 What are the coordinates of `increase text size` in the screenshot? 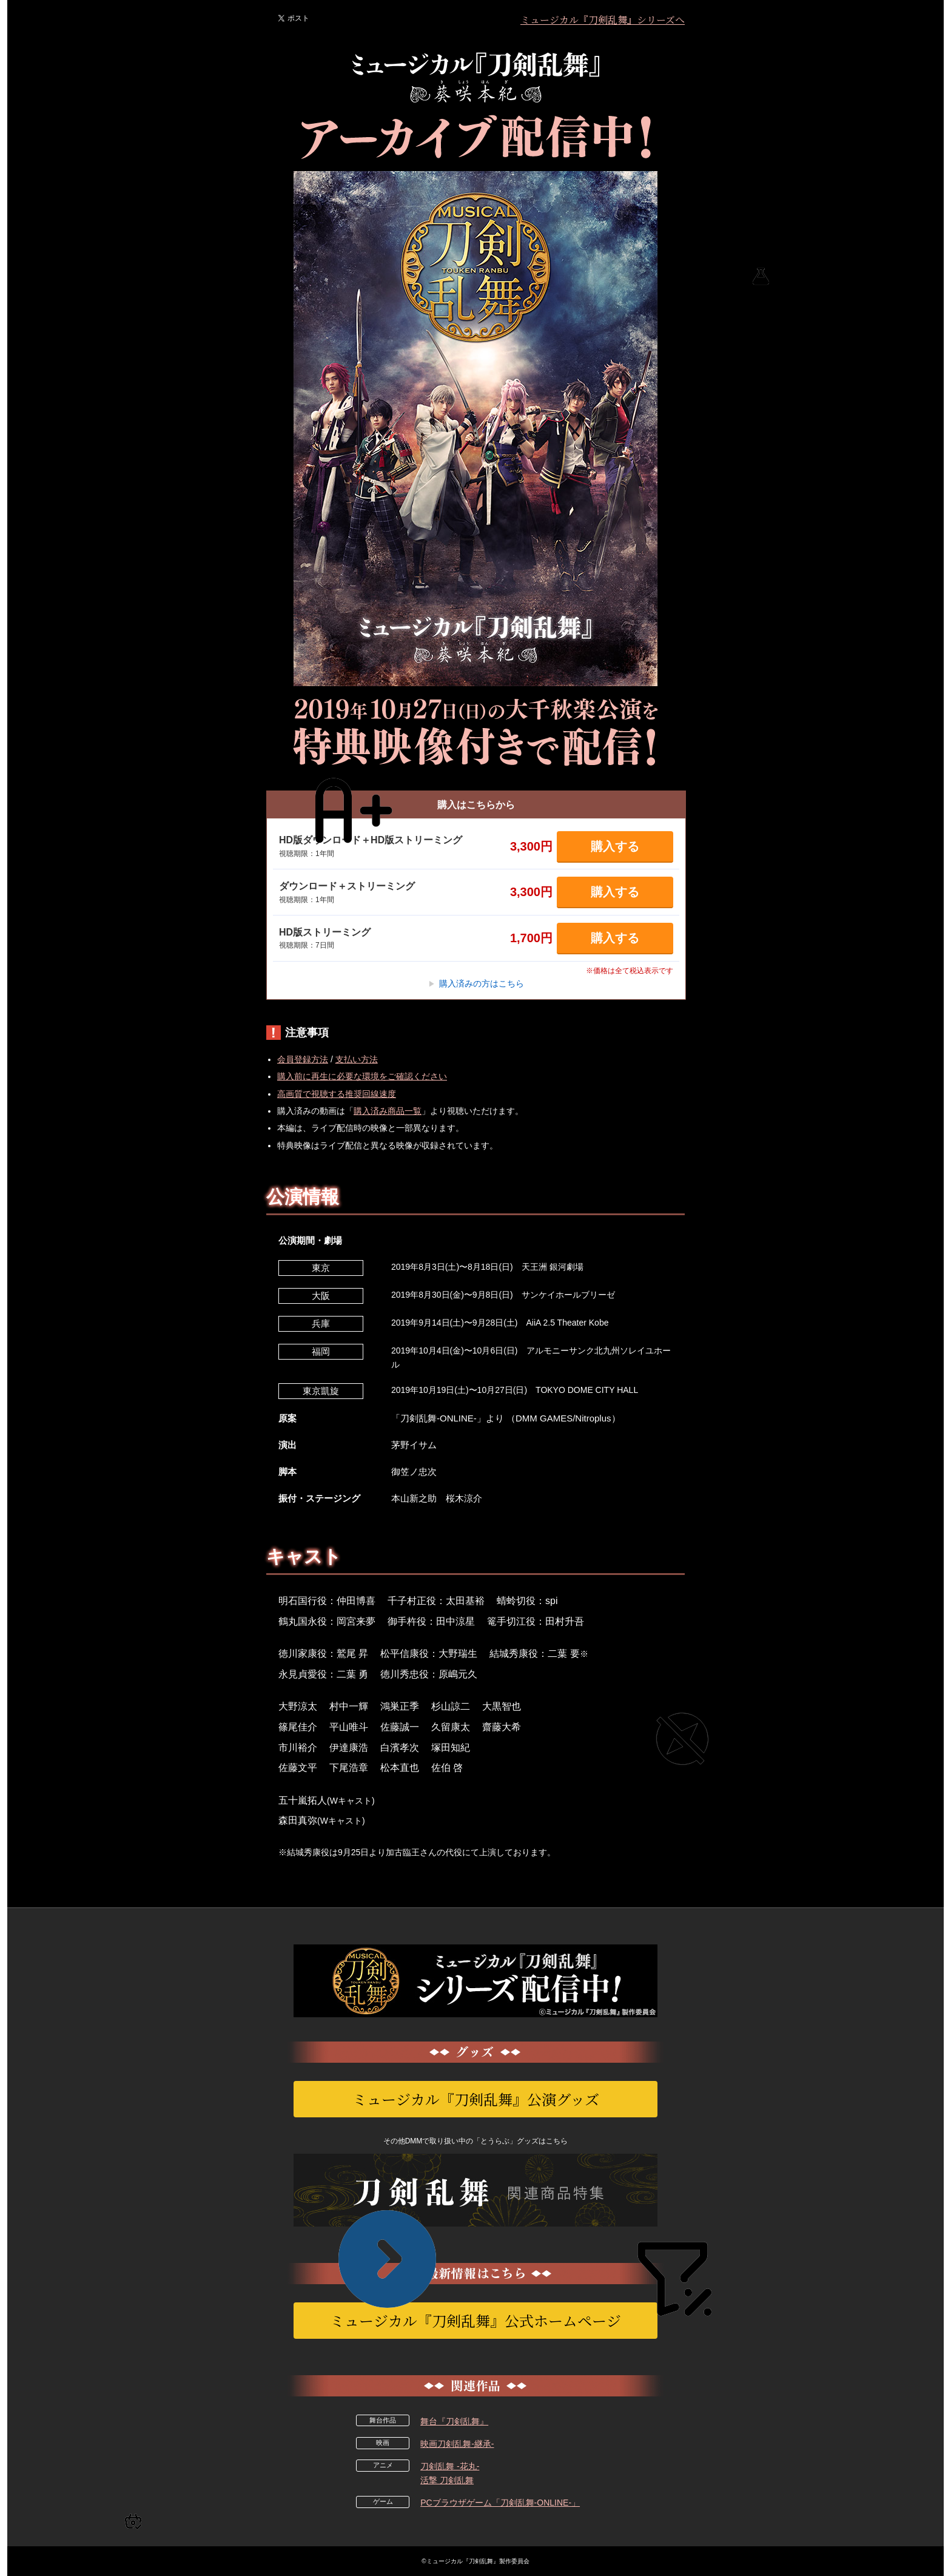 It's located at (352, 811).